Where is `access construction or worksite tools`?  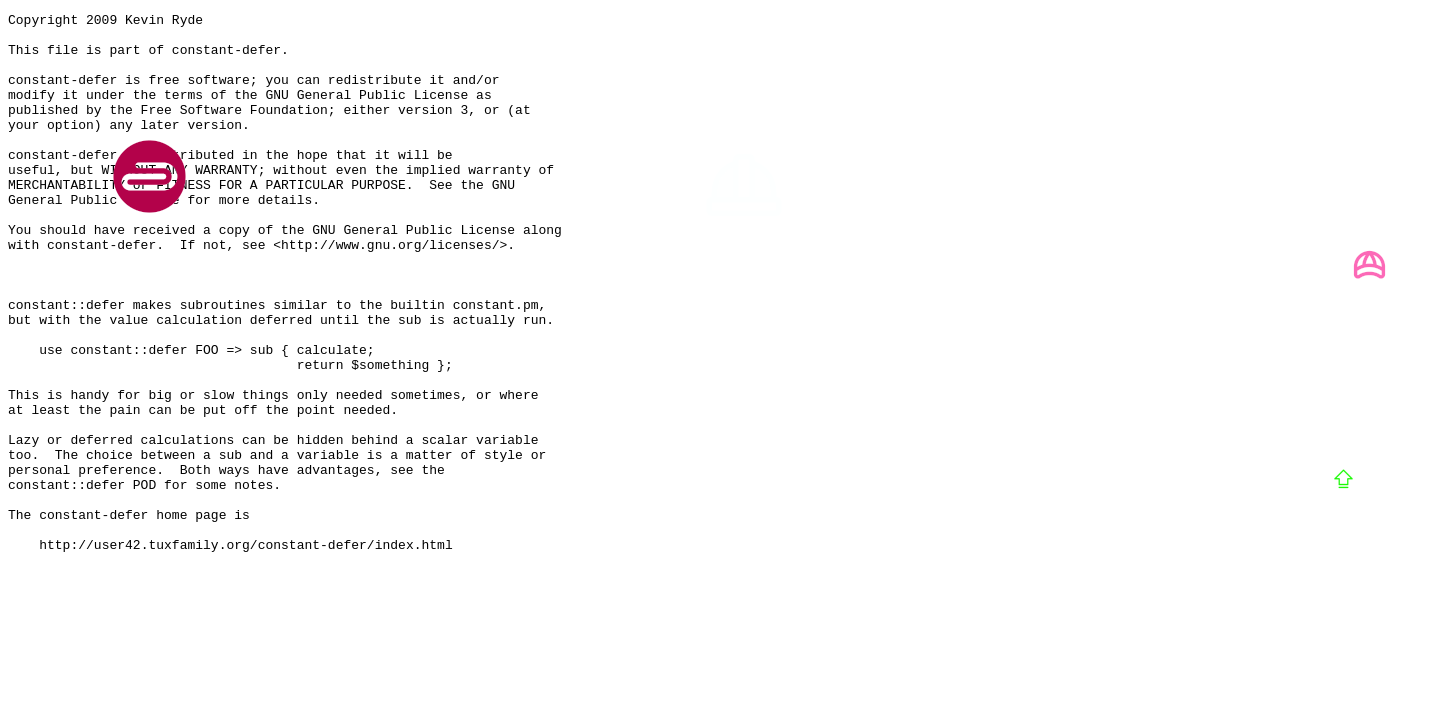 access construction or worksite tools is located at coordinates (744, 189).